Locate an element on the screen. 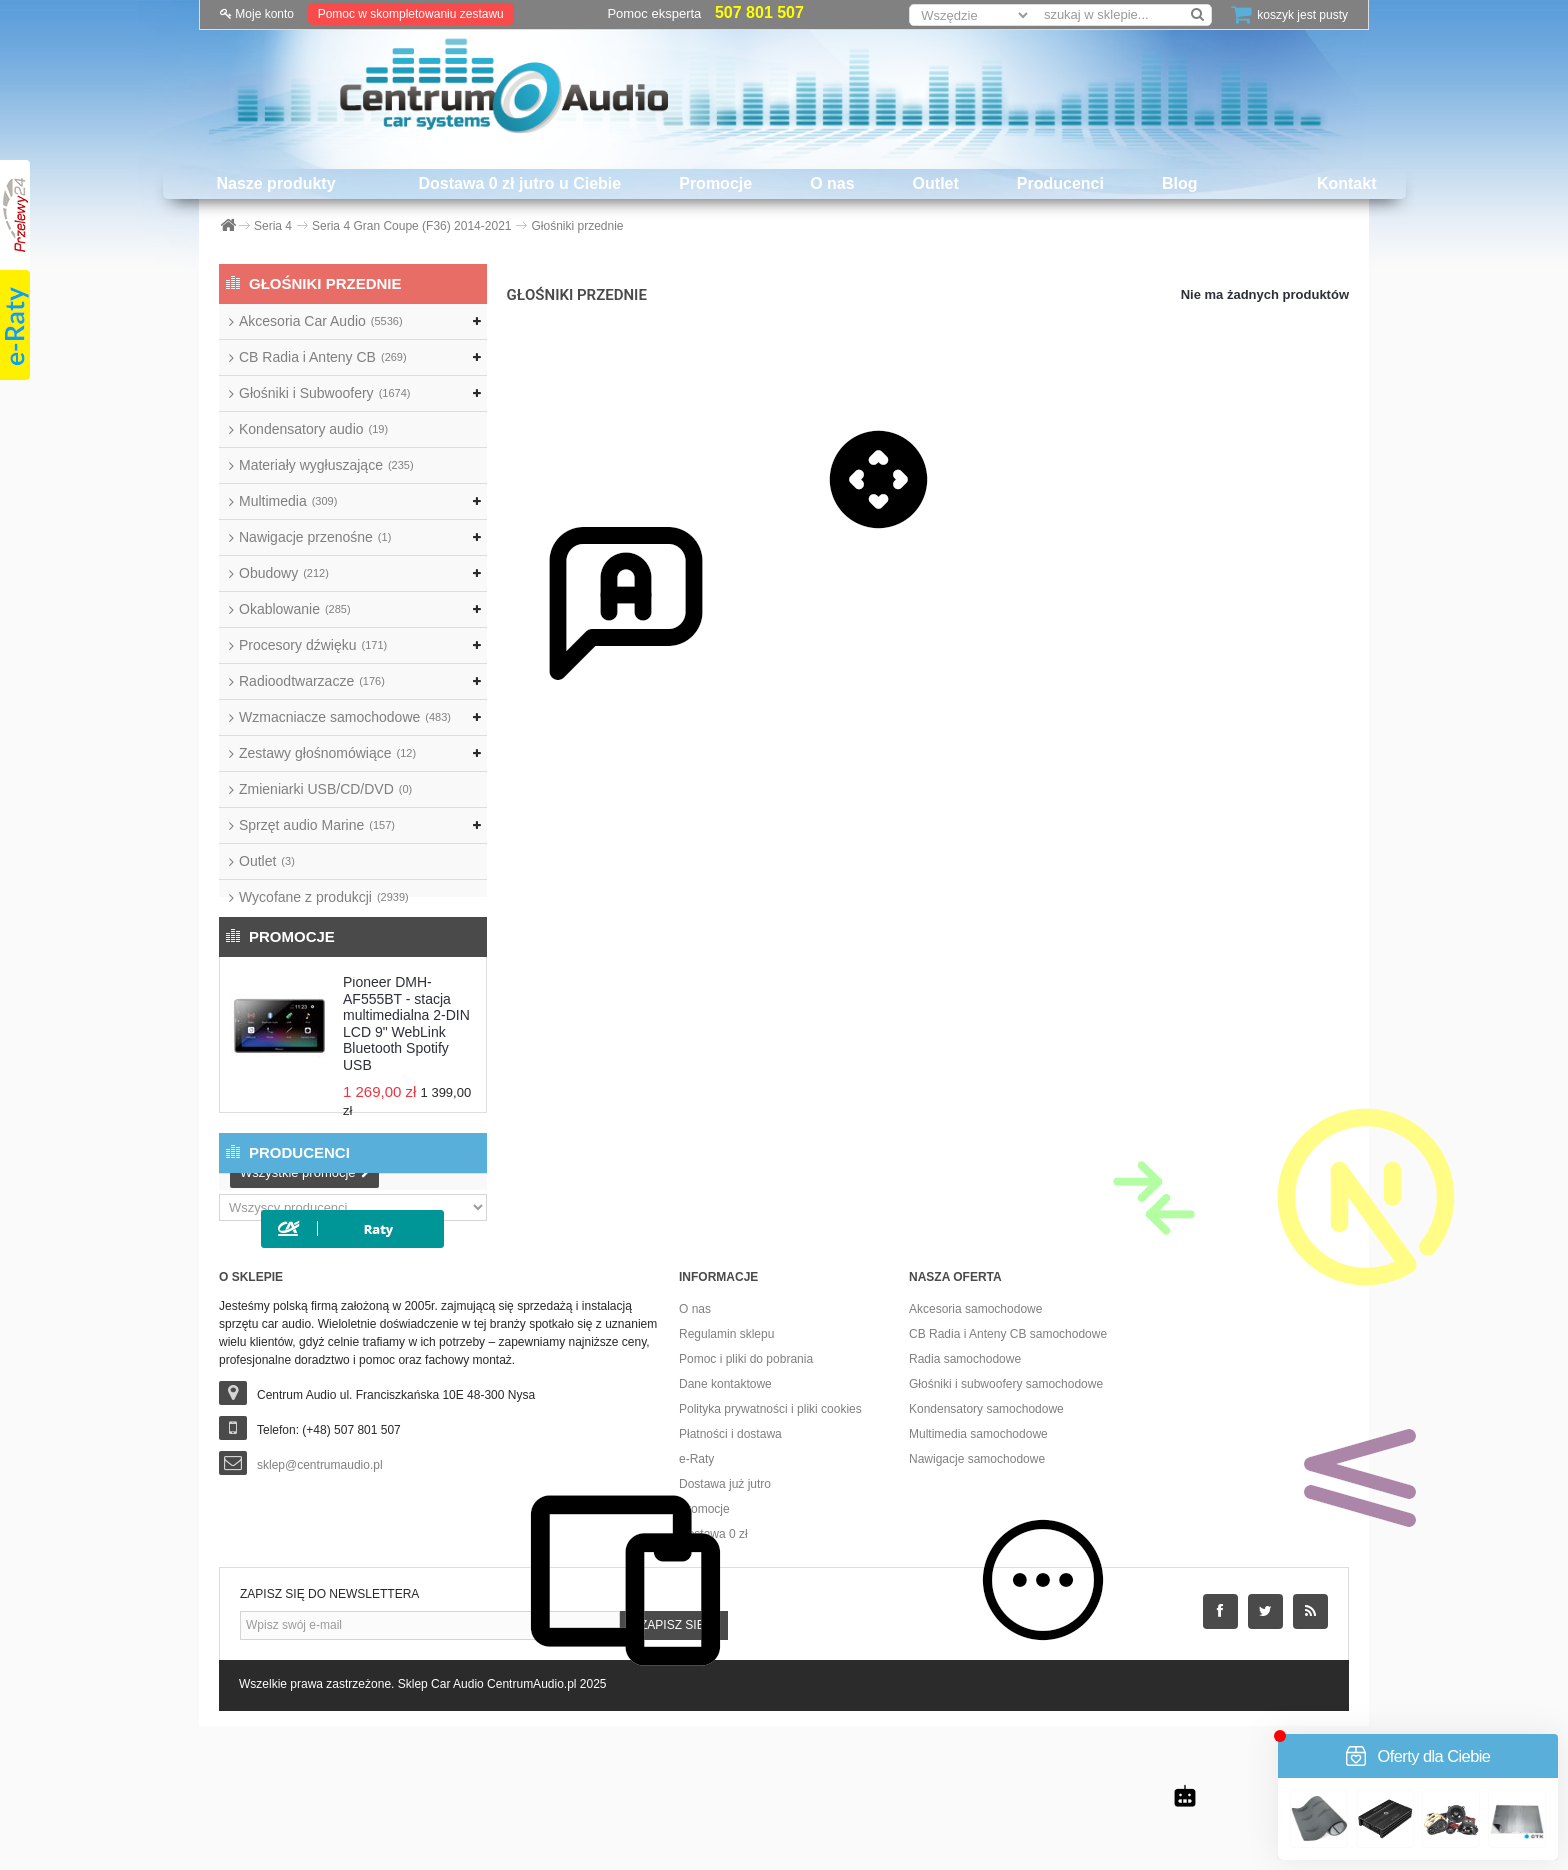 The height and width of the screenshot is (1870, 1568). view more options is located at coordinates (1043, 1580).